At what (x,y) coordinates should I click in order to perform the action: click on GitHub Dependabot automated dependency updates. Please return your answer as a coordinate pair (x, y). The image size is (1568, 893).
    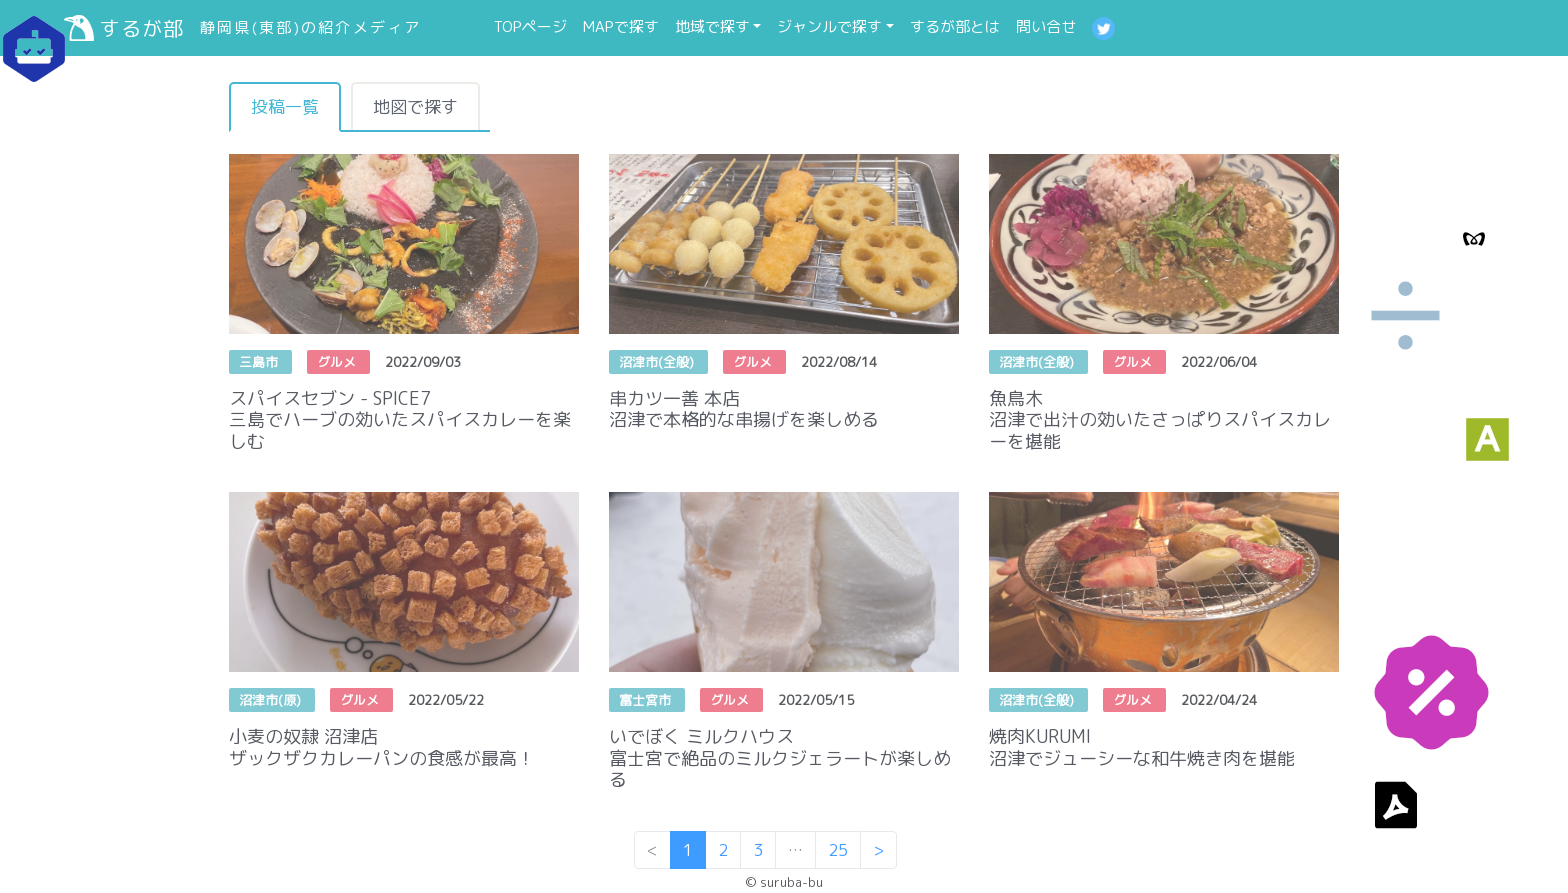
    Looking at the image, I should click on (34, 49).